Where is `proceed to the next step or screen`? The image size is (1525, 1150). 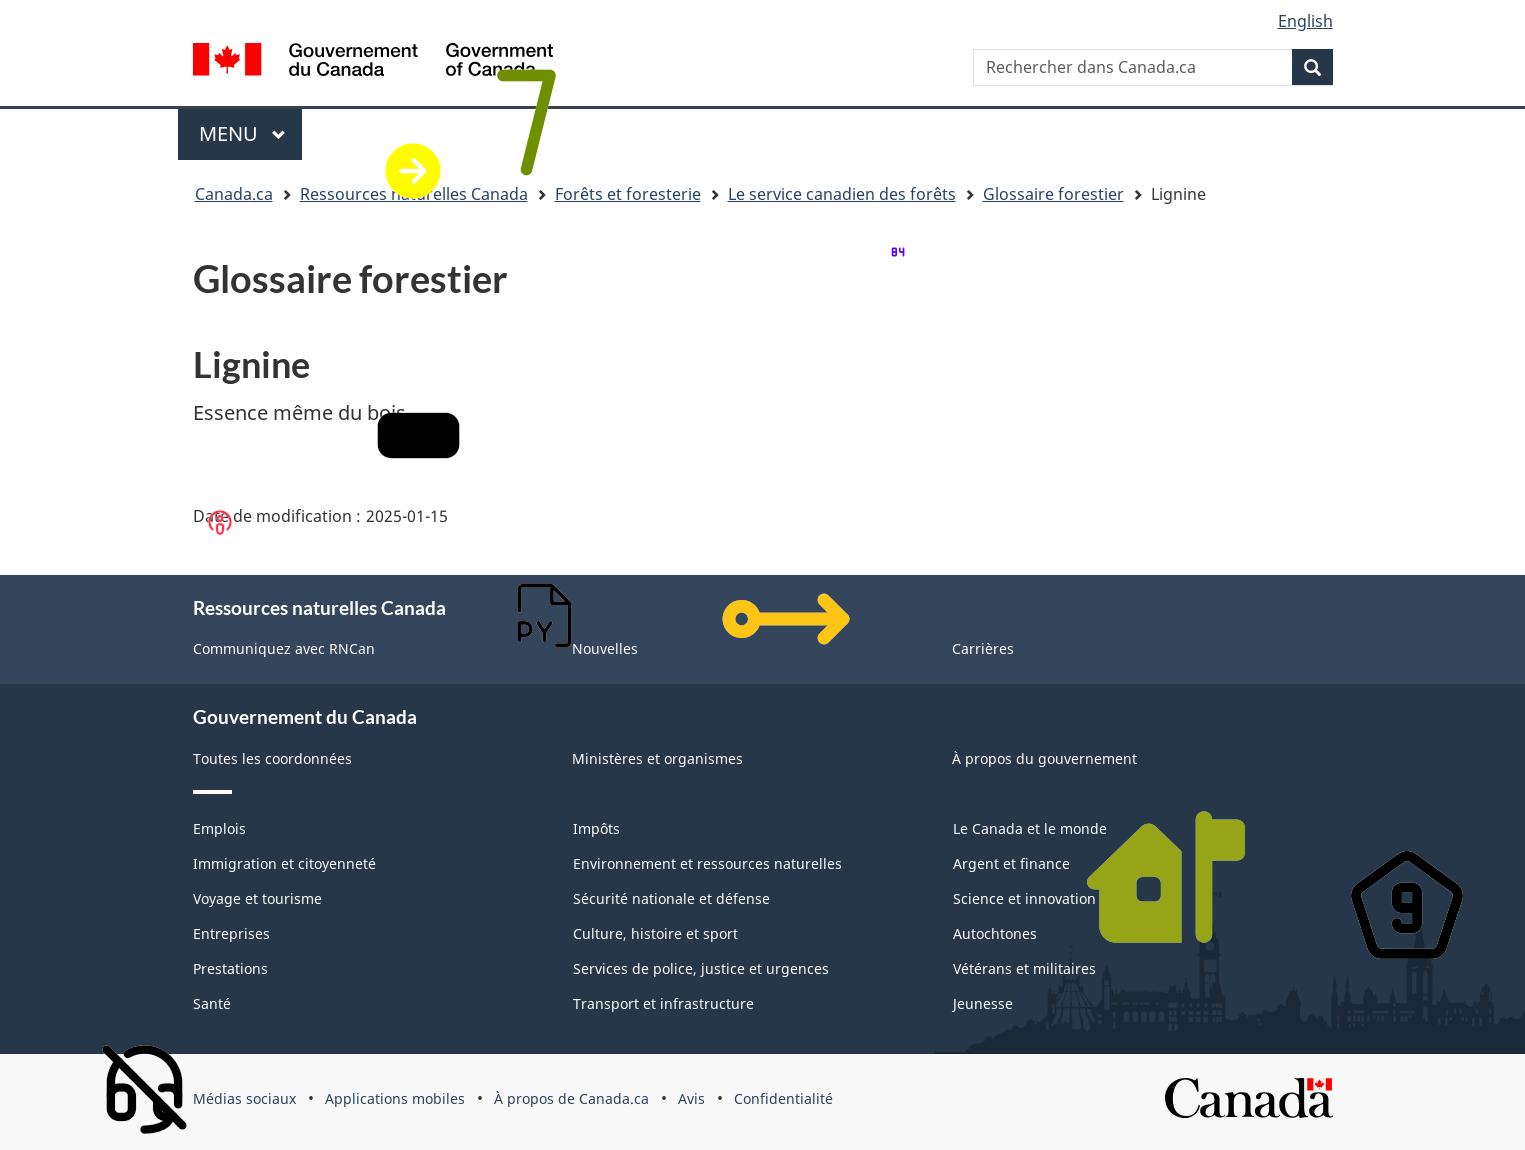 proceed to the next step or screen is located at coordinates (413, 171).